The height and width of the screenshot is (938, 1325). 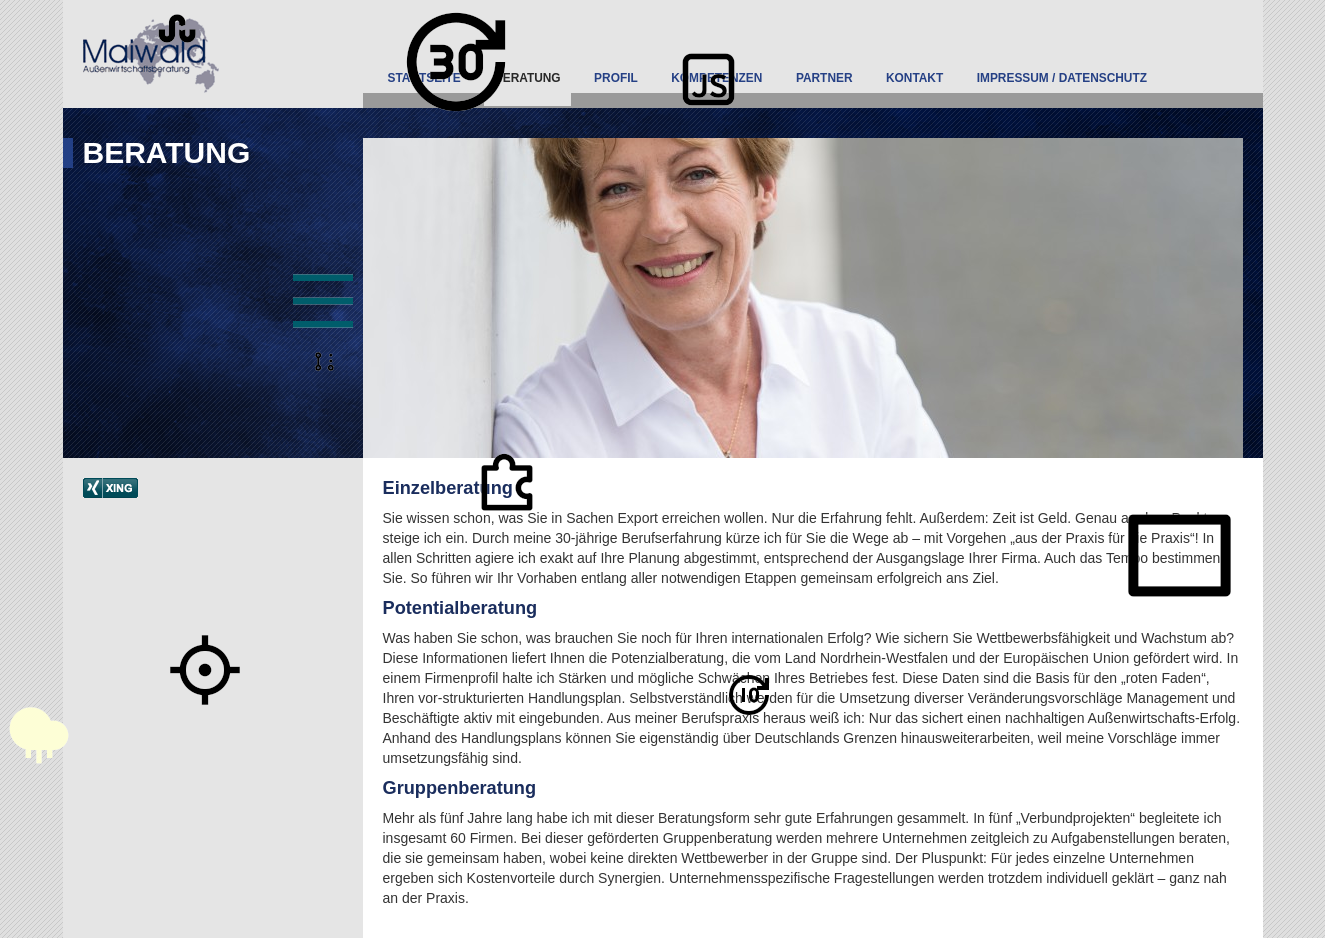 What do you see at coordinates (323, 301) in the screenshot?
I see `open navigation menu` at bounding box center [323, 301].